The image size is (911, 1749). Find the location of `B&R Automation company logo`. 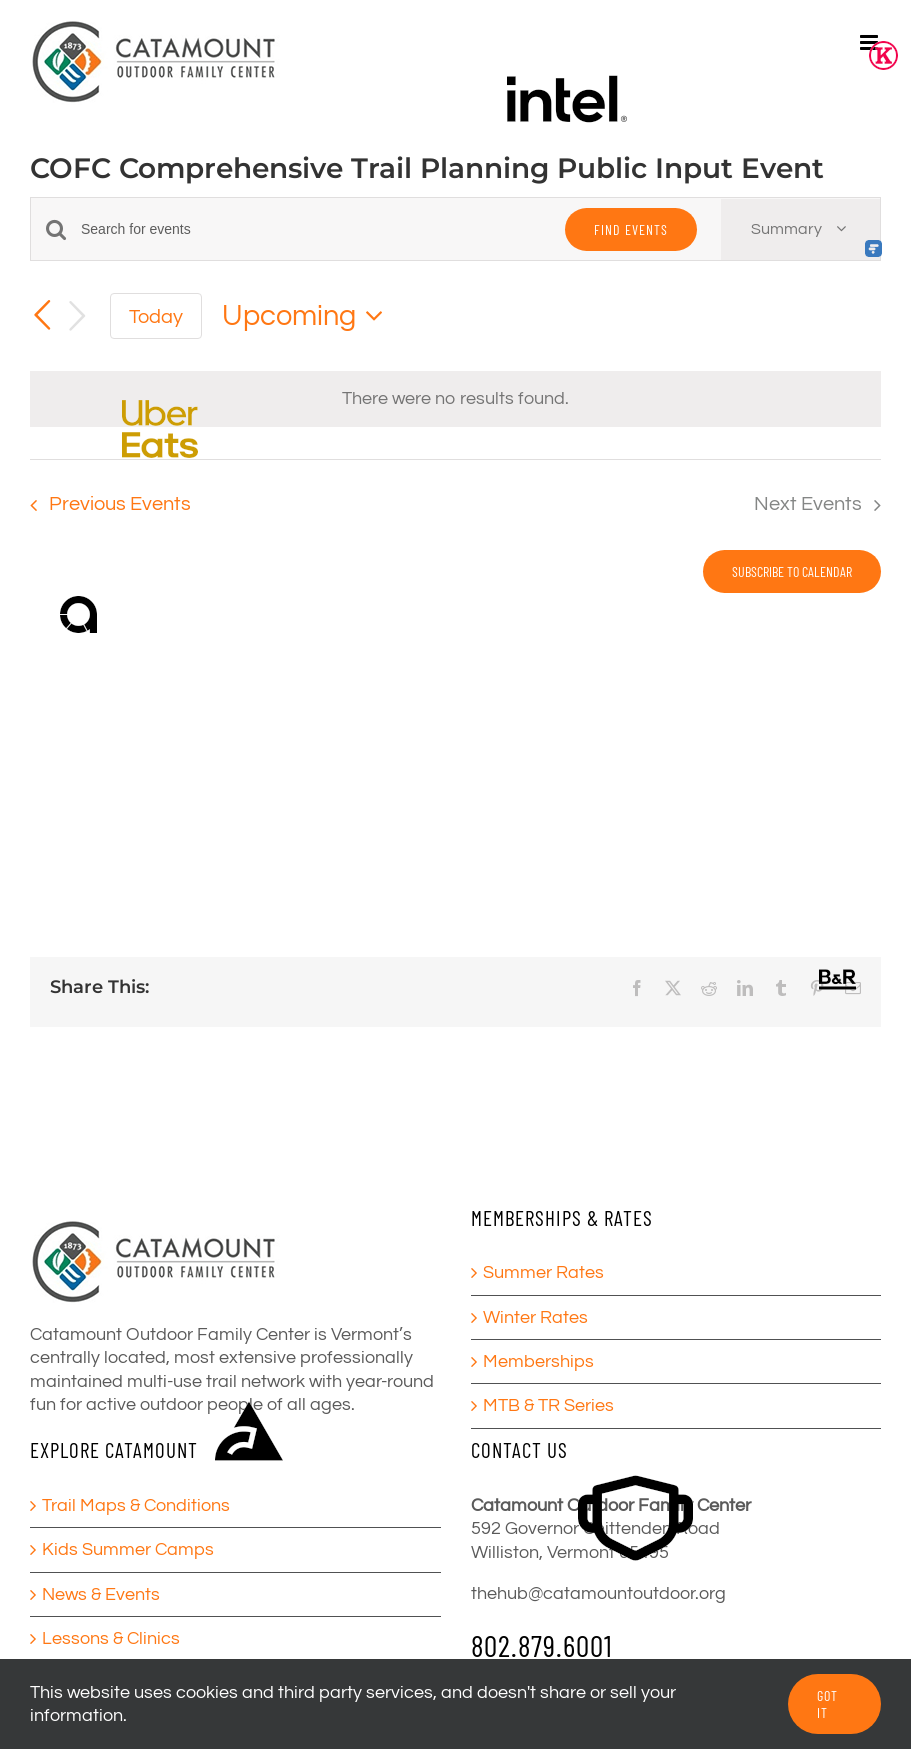

B&R Automation company logo is located at coordinates (837, 979).